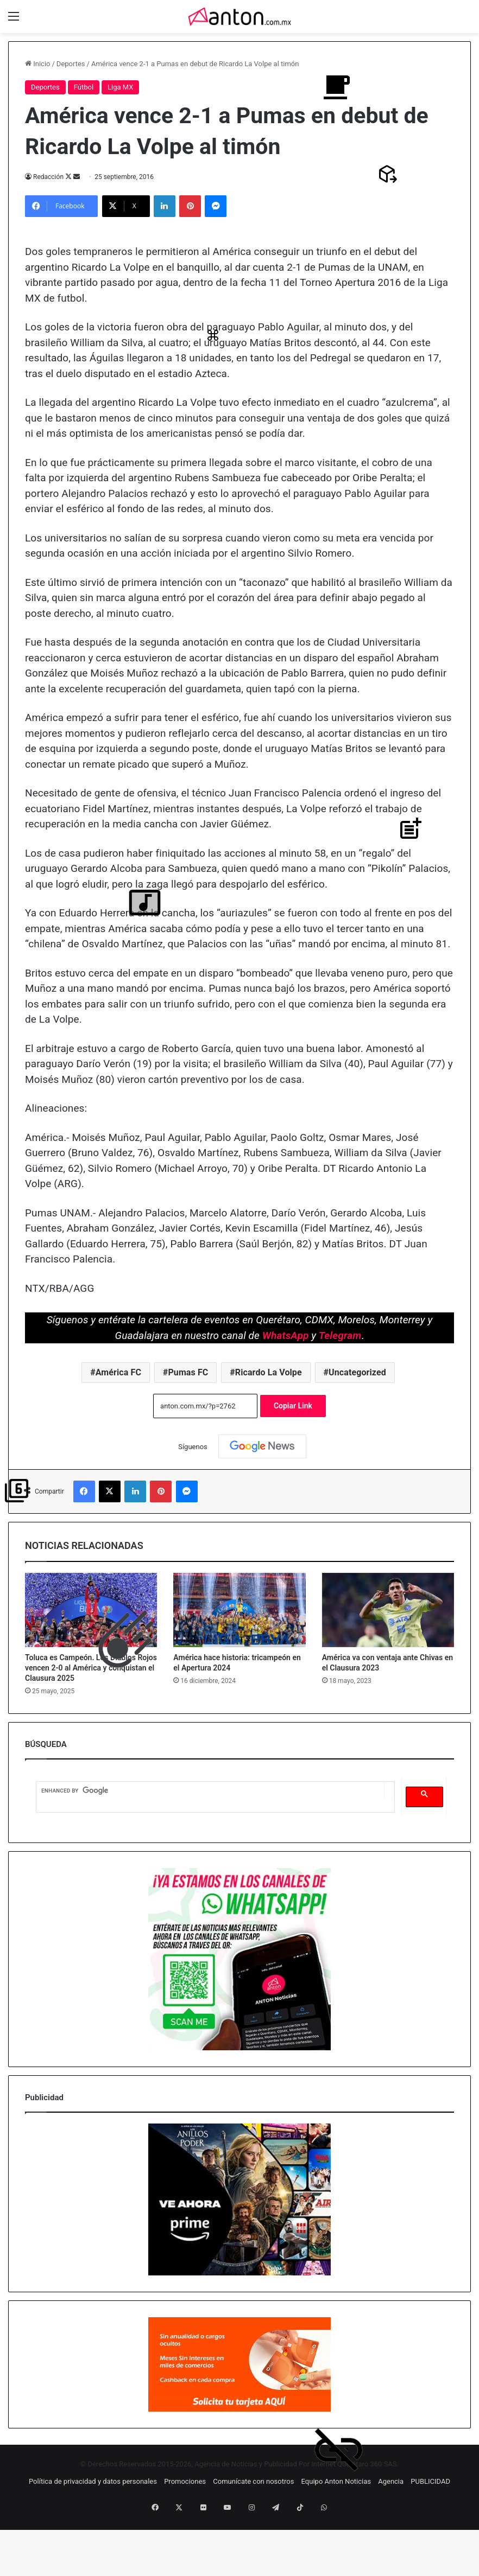 This screenshot has height=2576, width=479. I want to click on indicates 6 items selected or filtered, so click(16, 1490).